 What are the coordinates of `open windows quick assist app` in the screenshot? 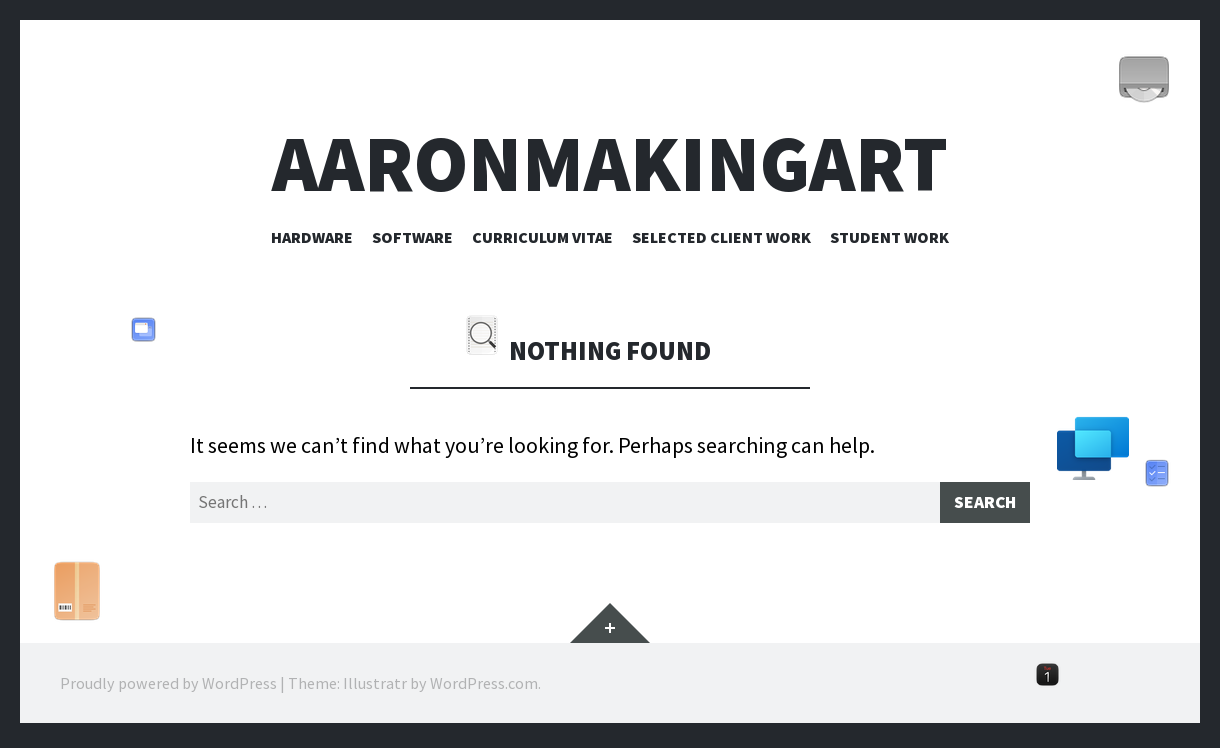 It's located at (1093, 444).